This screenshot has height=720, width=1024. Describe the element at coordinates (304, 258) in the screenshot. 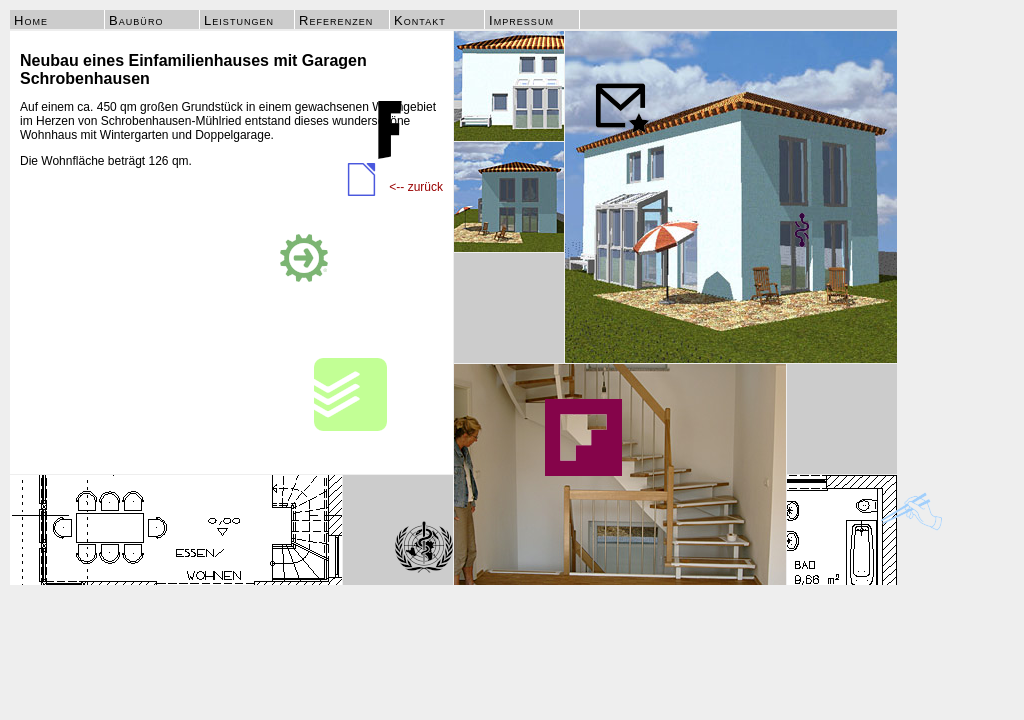

I see `inductive automation company logo` at that location.